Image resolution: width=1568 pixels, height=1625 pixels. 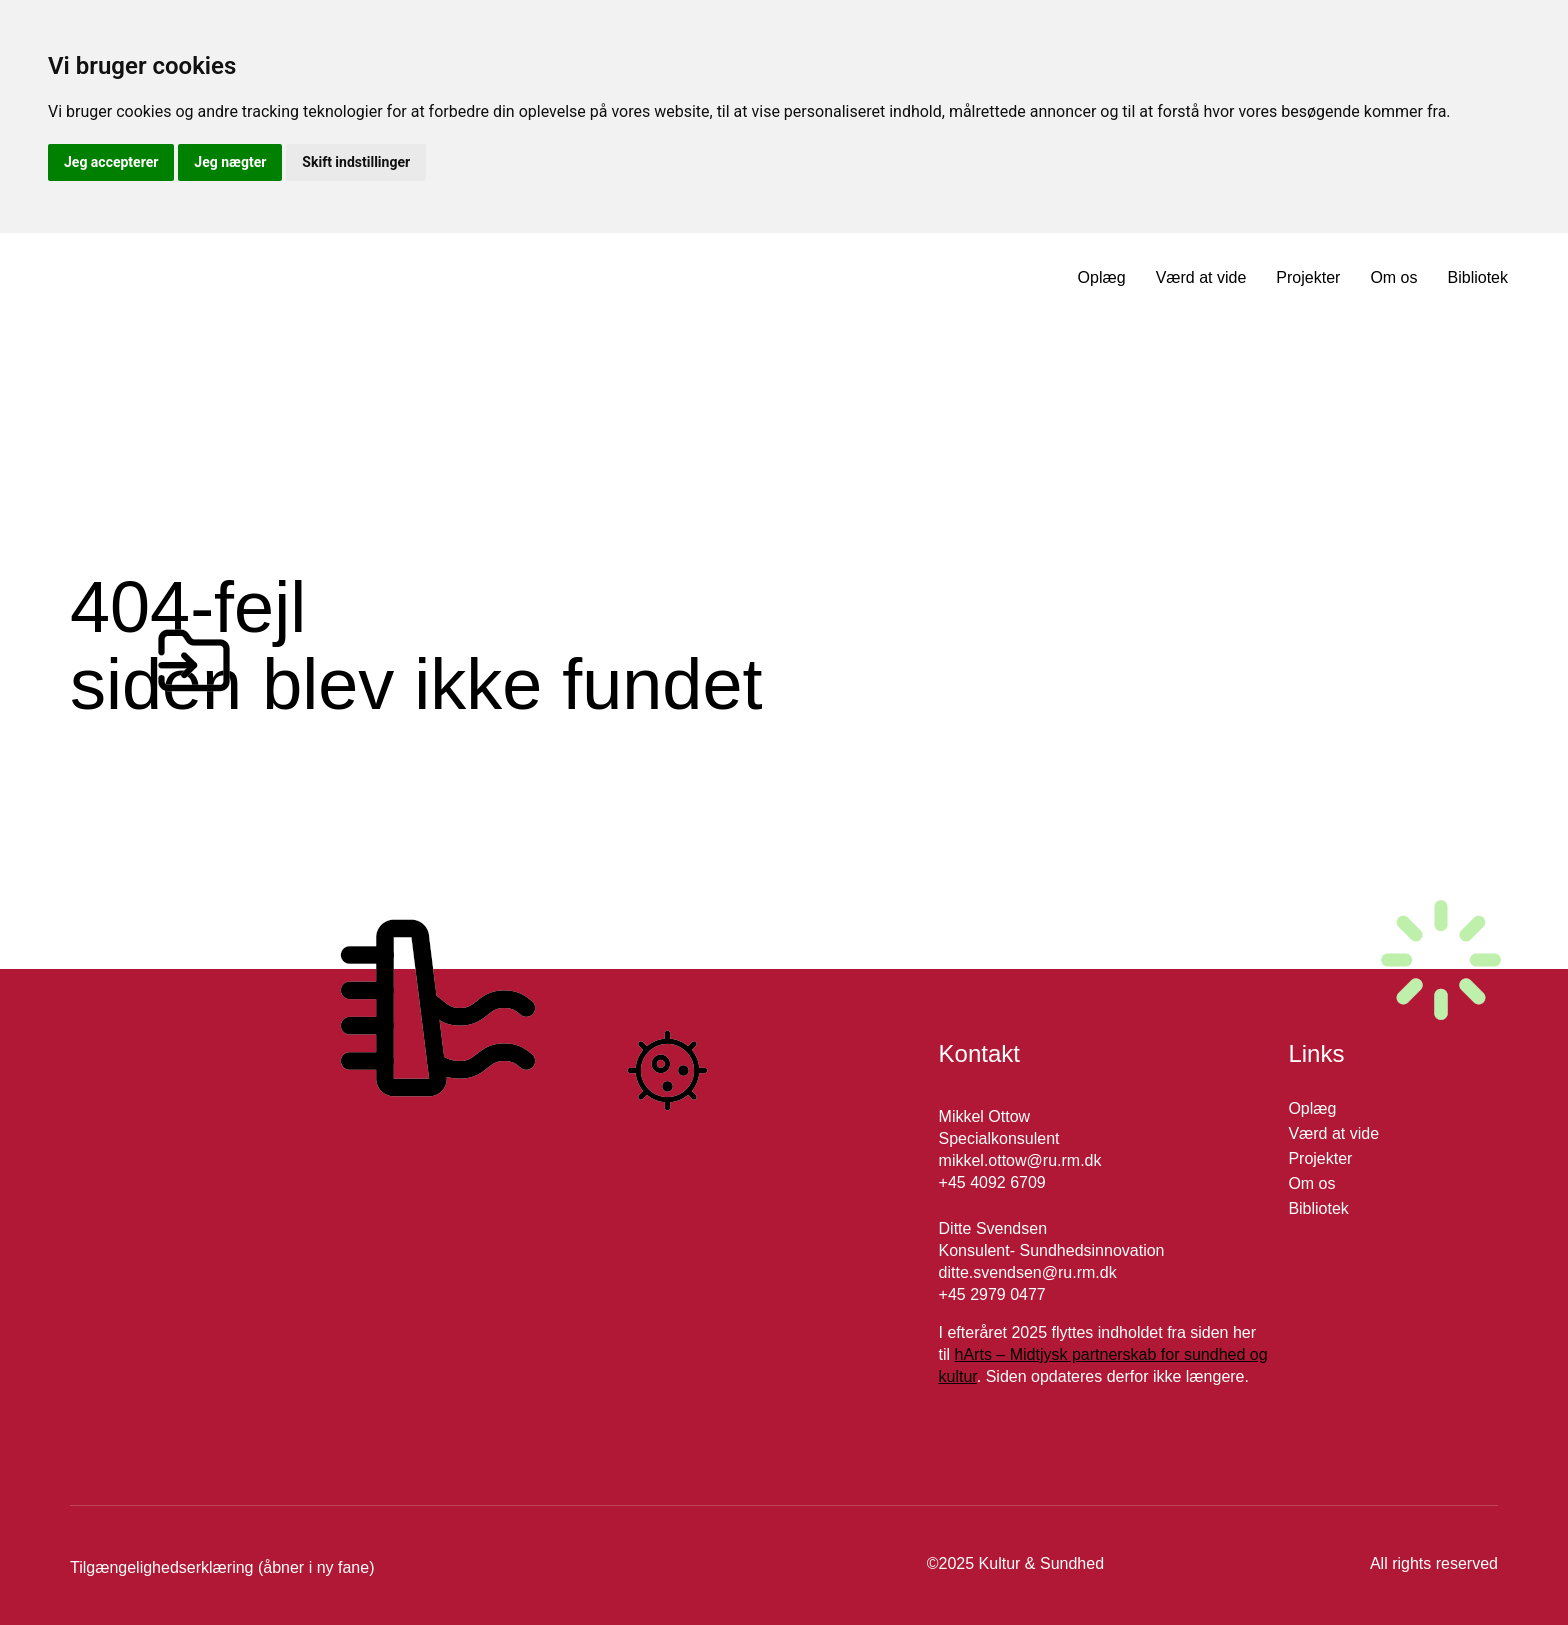 I want to click on indicates content is loading, so click(x=1441, y=960).